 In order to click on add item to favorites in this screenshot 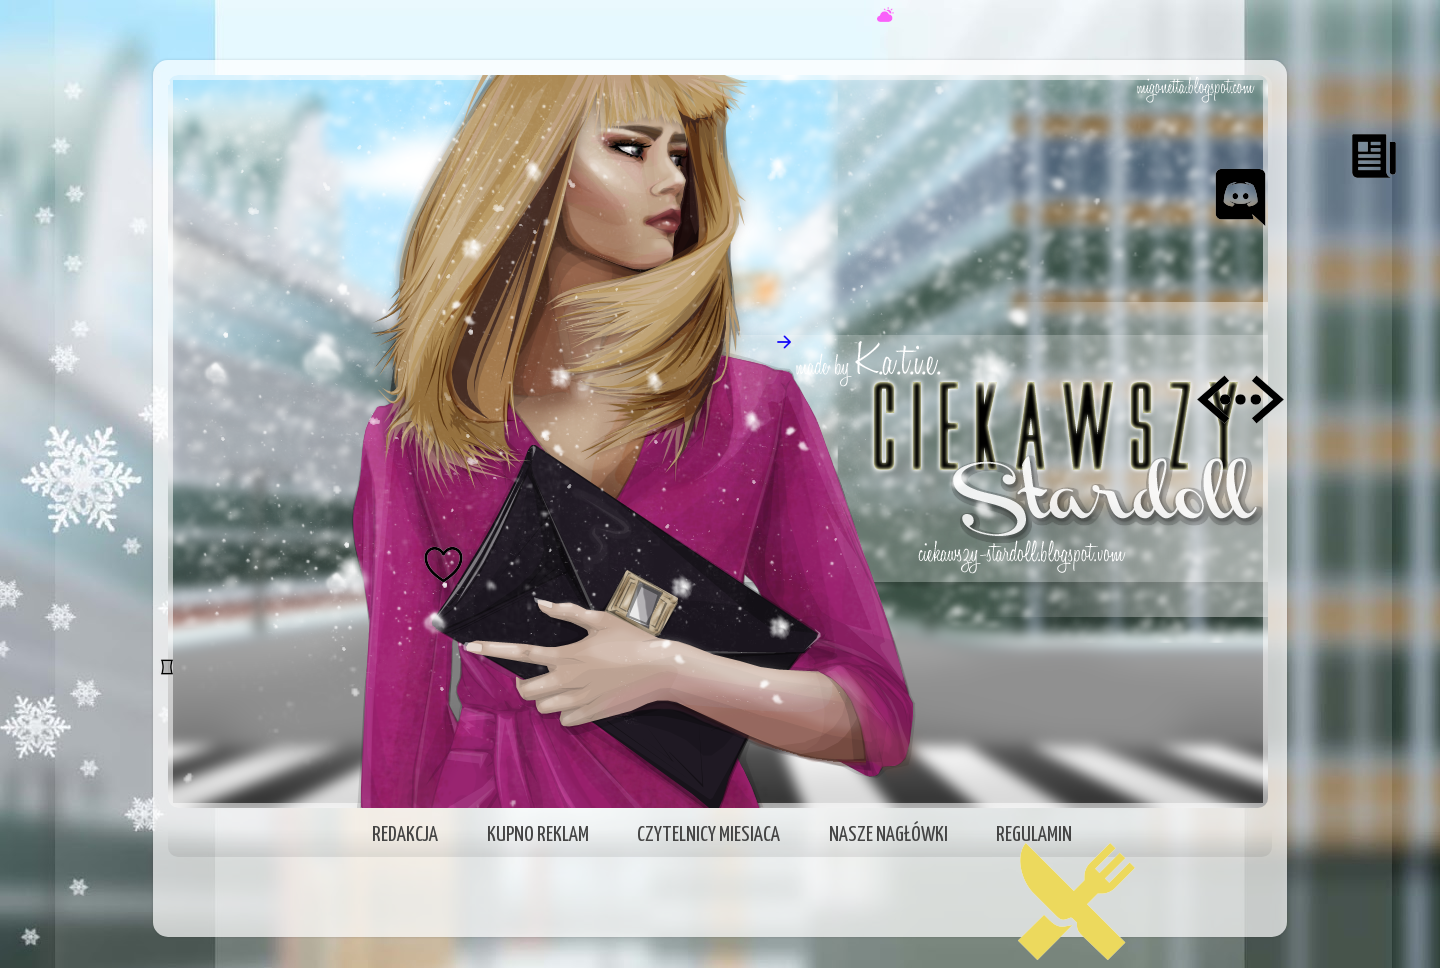, I will do `click(443, 564)`.